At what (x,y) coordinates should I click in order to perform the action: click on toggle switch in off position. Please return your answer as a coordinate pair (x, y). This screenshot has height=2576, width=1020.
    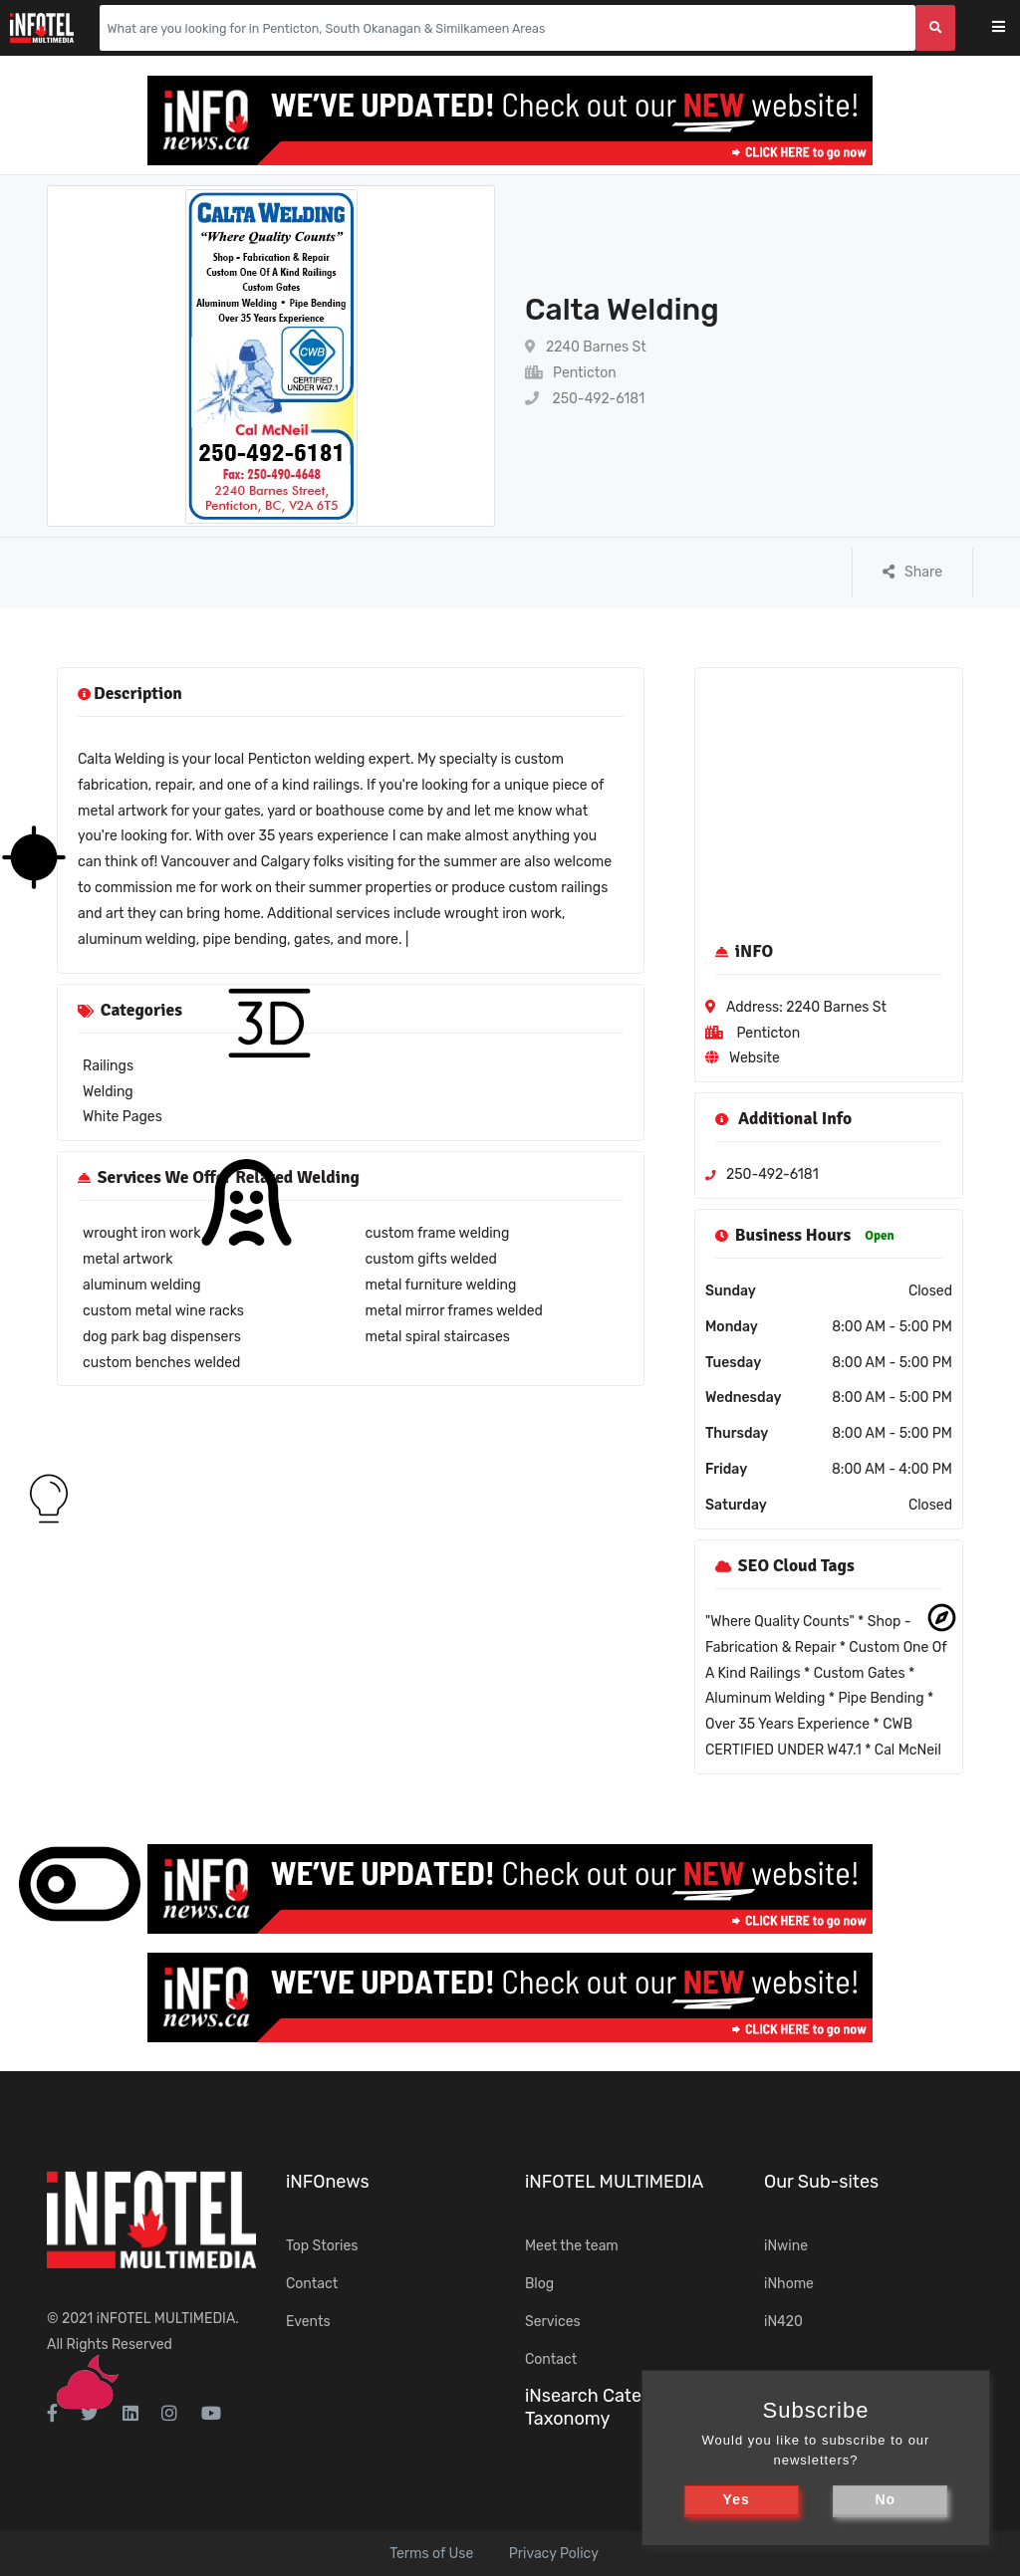
    Looking at the image, I should click on (80, 1884).